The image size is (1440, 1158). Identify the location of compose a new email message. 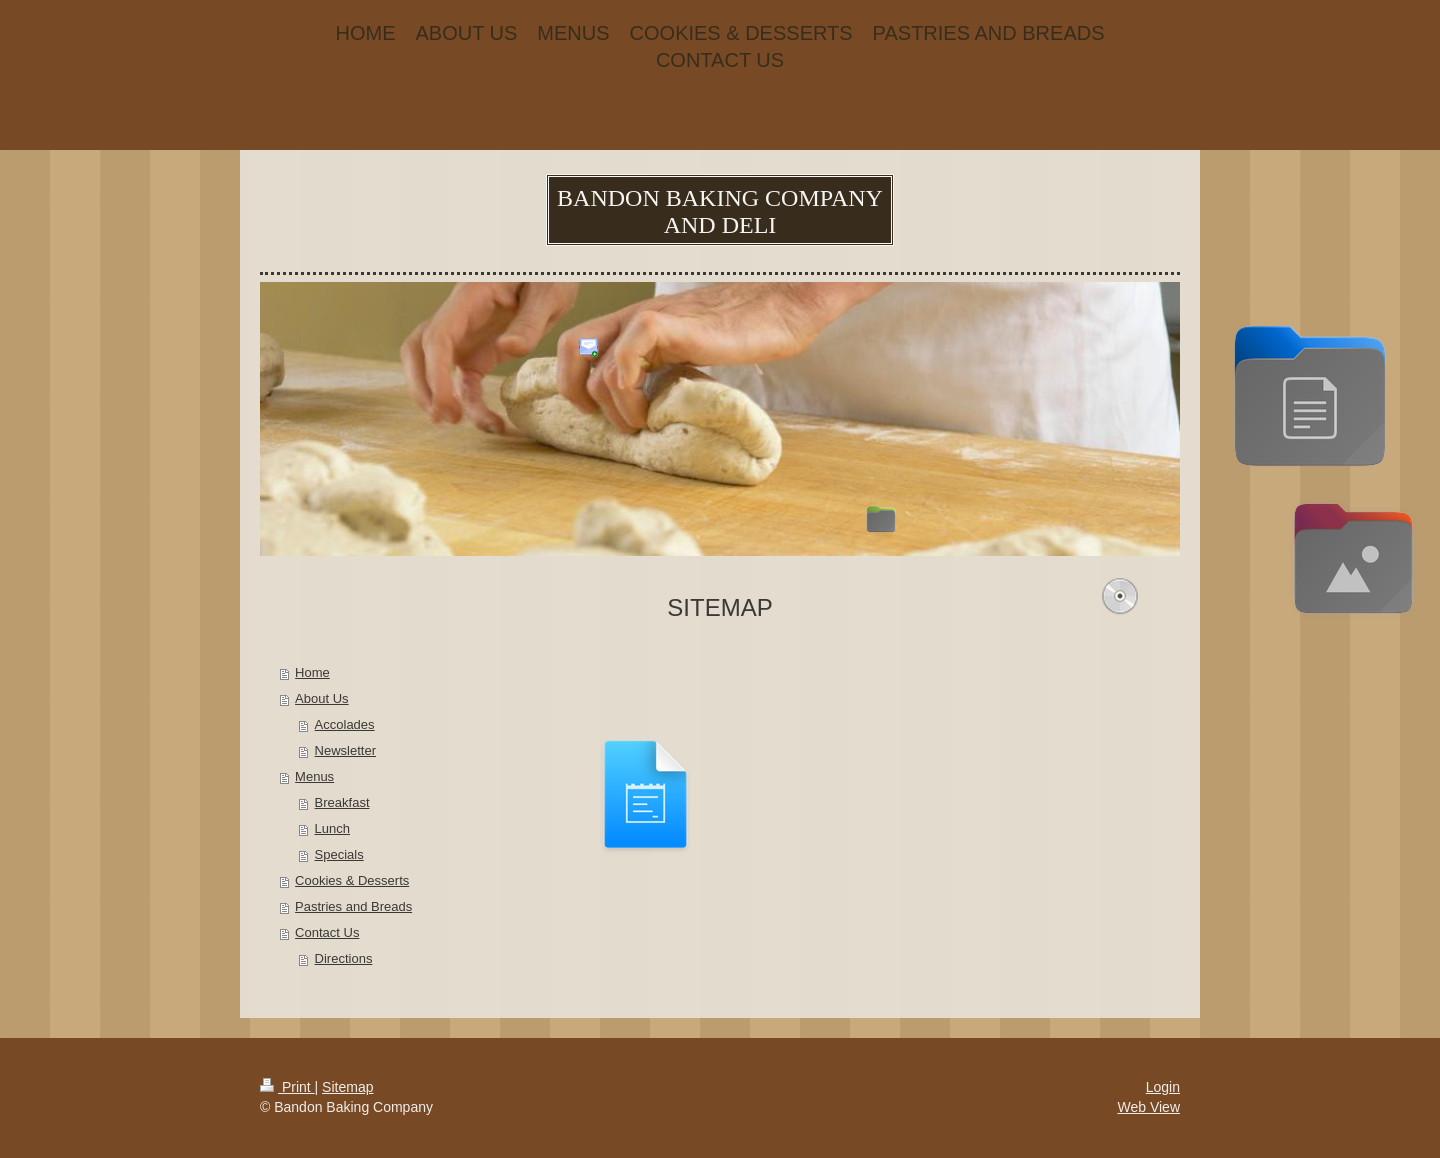
(588, 346).